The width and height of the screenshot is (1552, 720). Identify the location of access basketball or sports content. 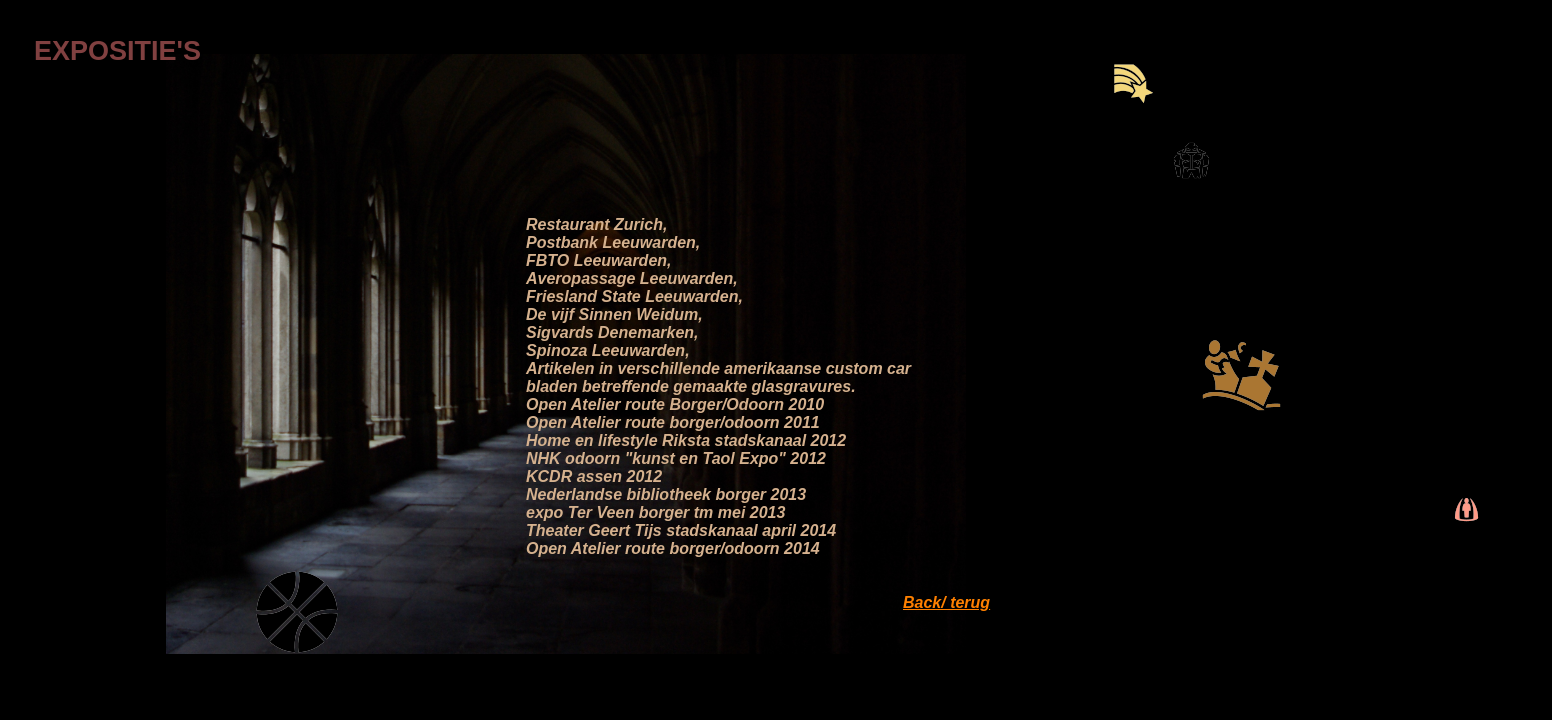
(297, 612).